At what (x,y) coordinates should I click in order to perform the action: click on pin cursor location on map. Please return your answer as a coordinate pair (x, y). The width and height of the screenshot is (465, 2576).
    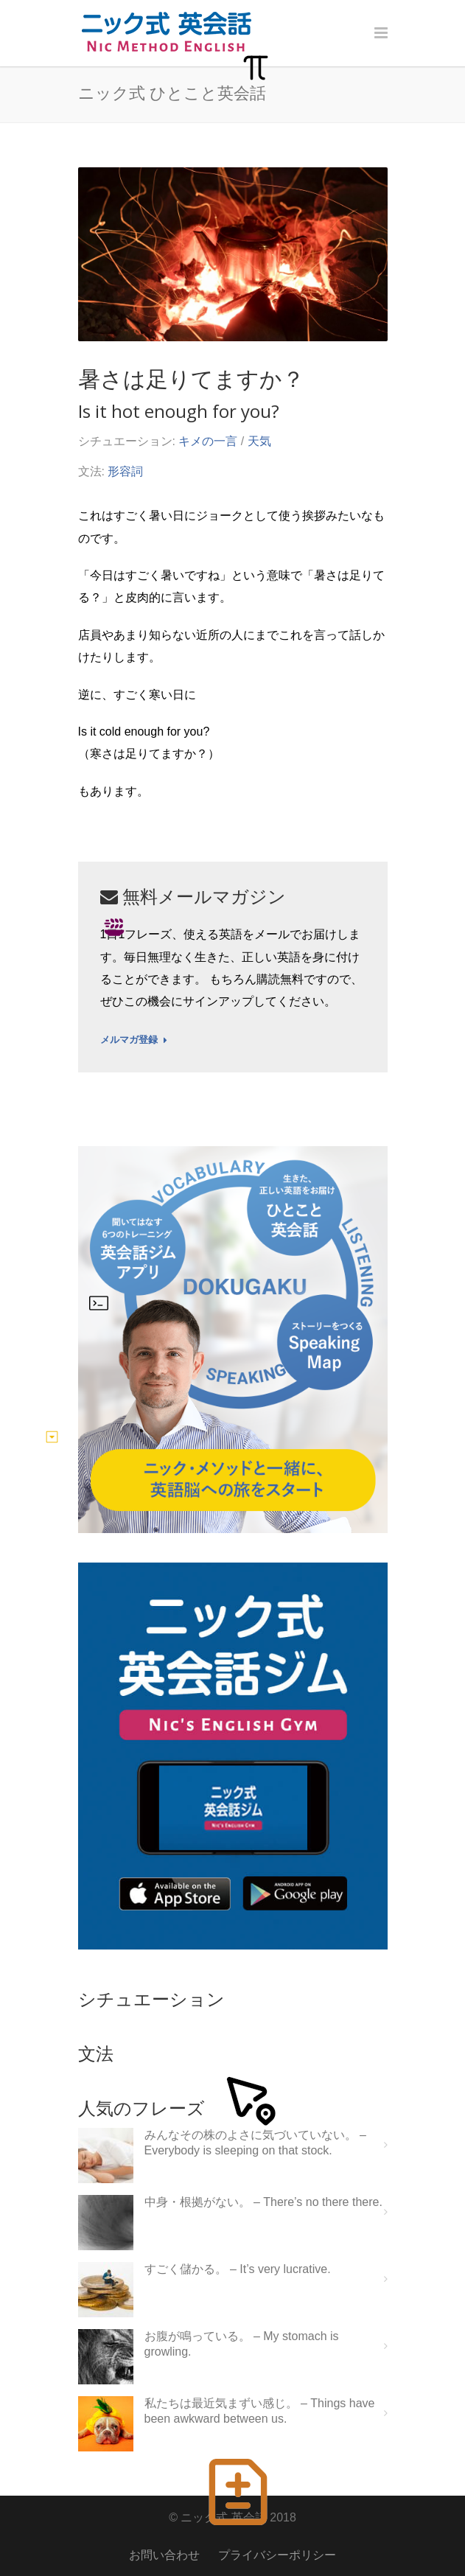
    Looking at the image, I should click on (248, 2098).